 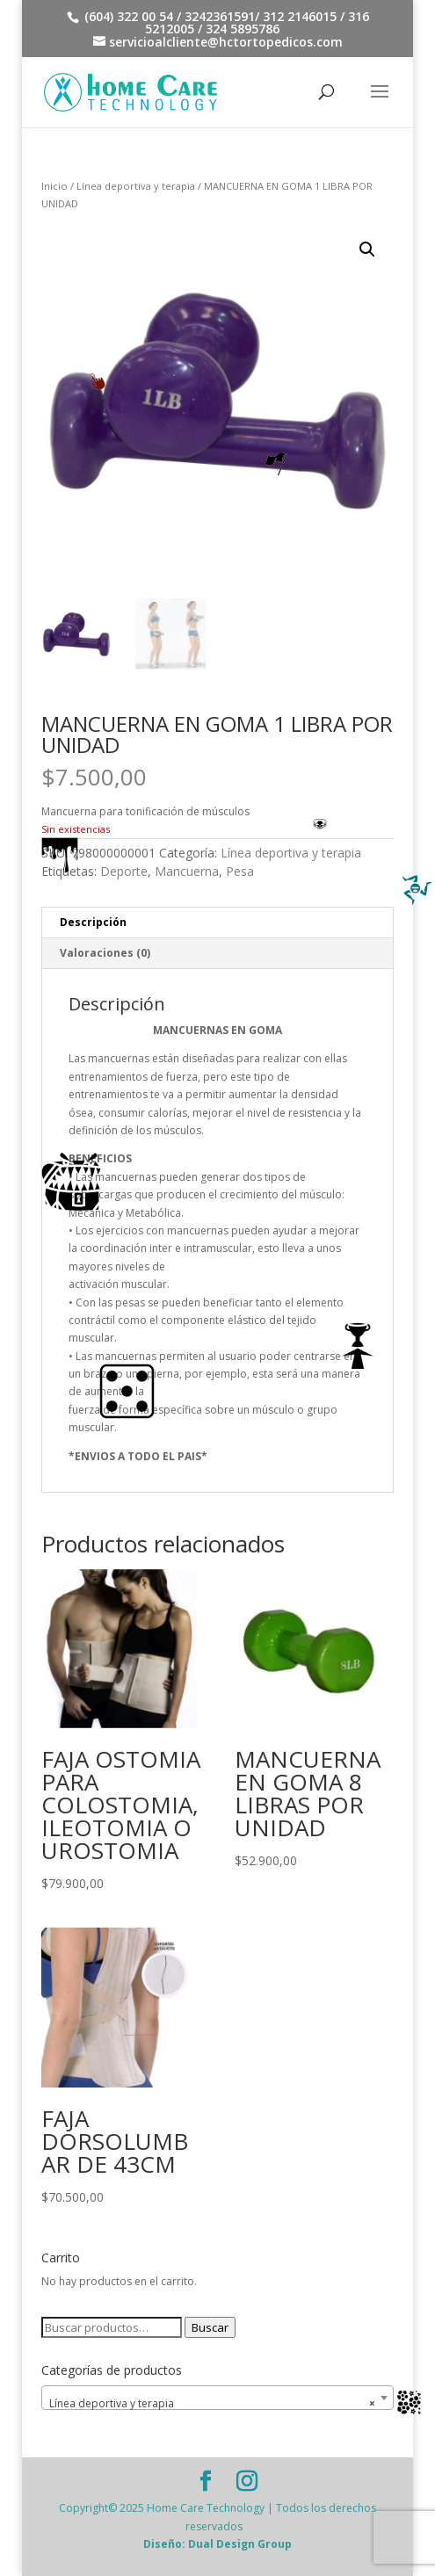 I want to click on mark a checkpoint or milestone, so click(x=276, y=464).